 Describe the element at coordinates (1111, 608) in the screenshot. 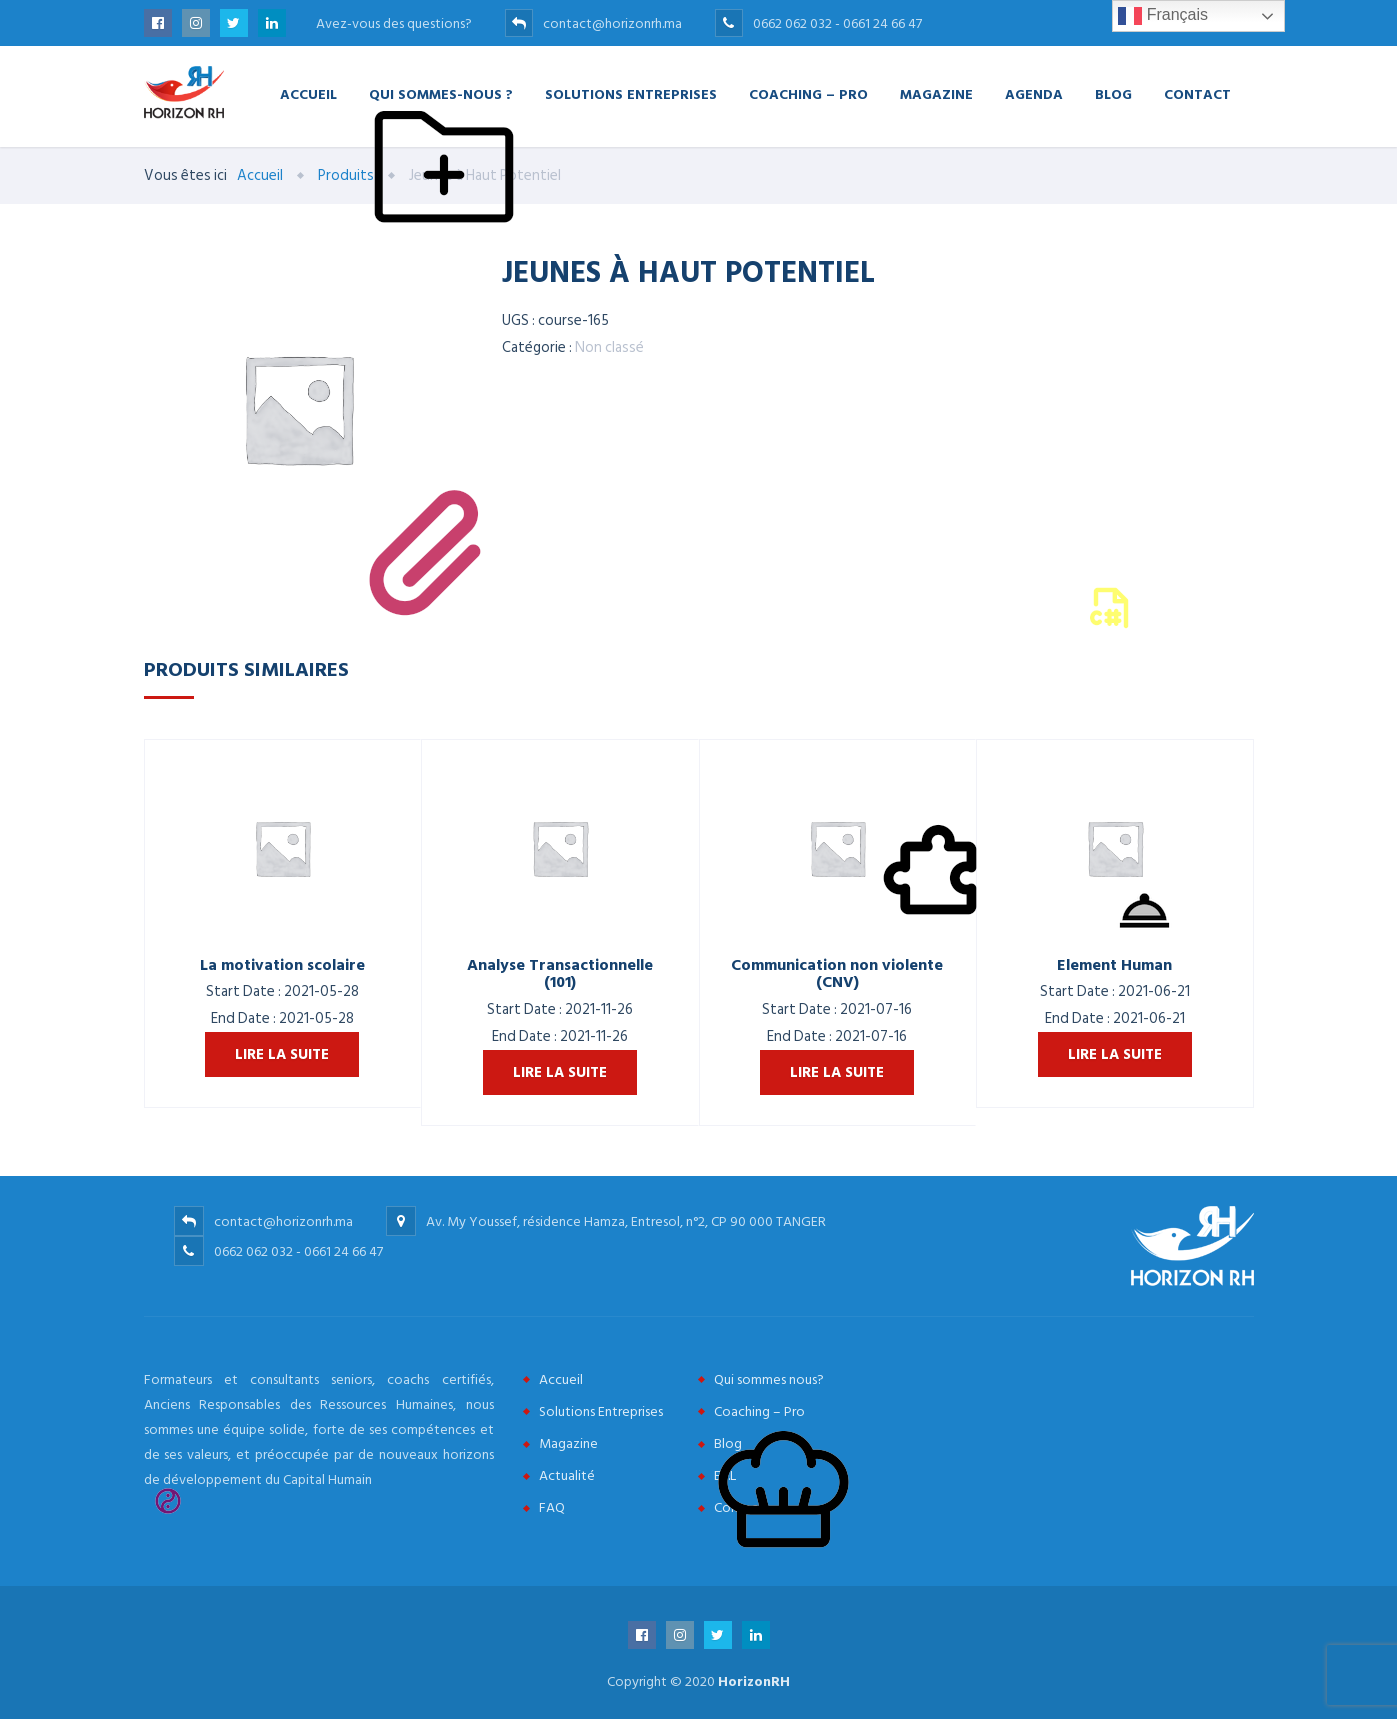

I see `open a C# source code file` at that location.